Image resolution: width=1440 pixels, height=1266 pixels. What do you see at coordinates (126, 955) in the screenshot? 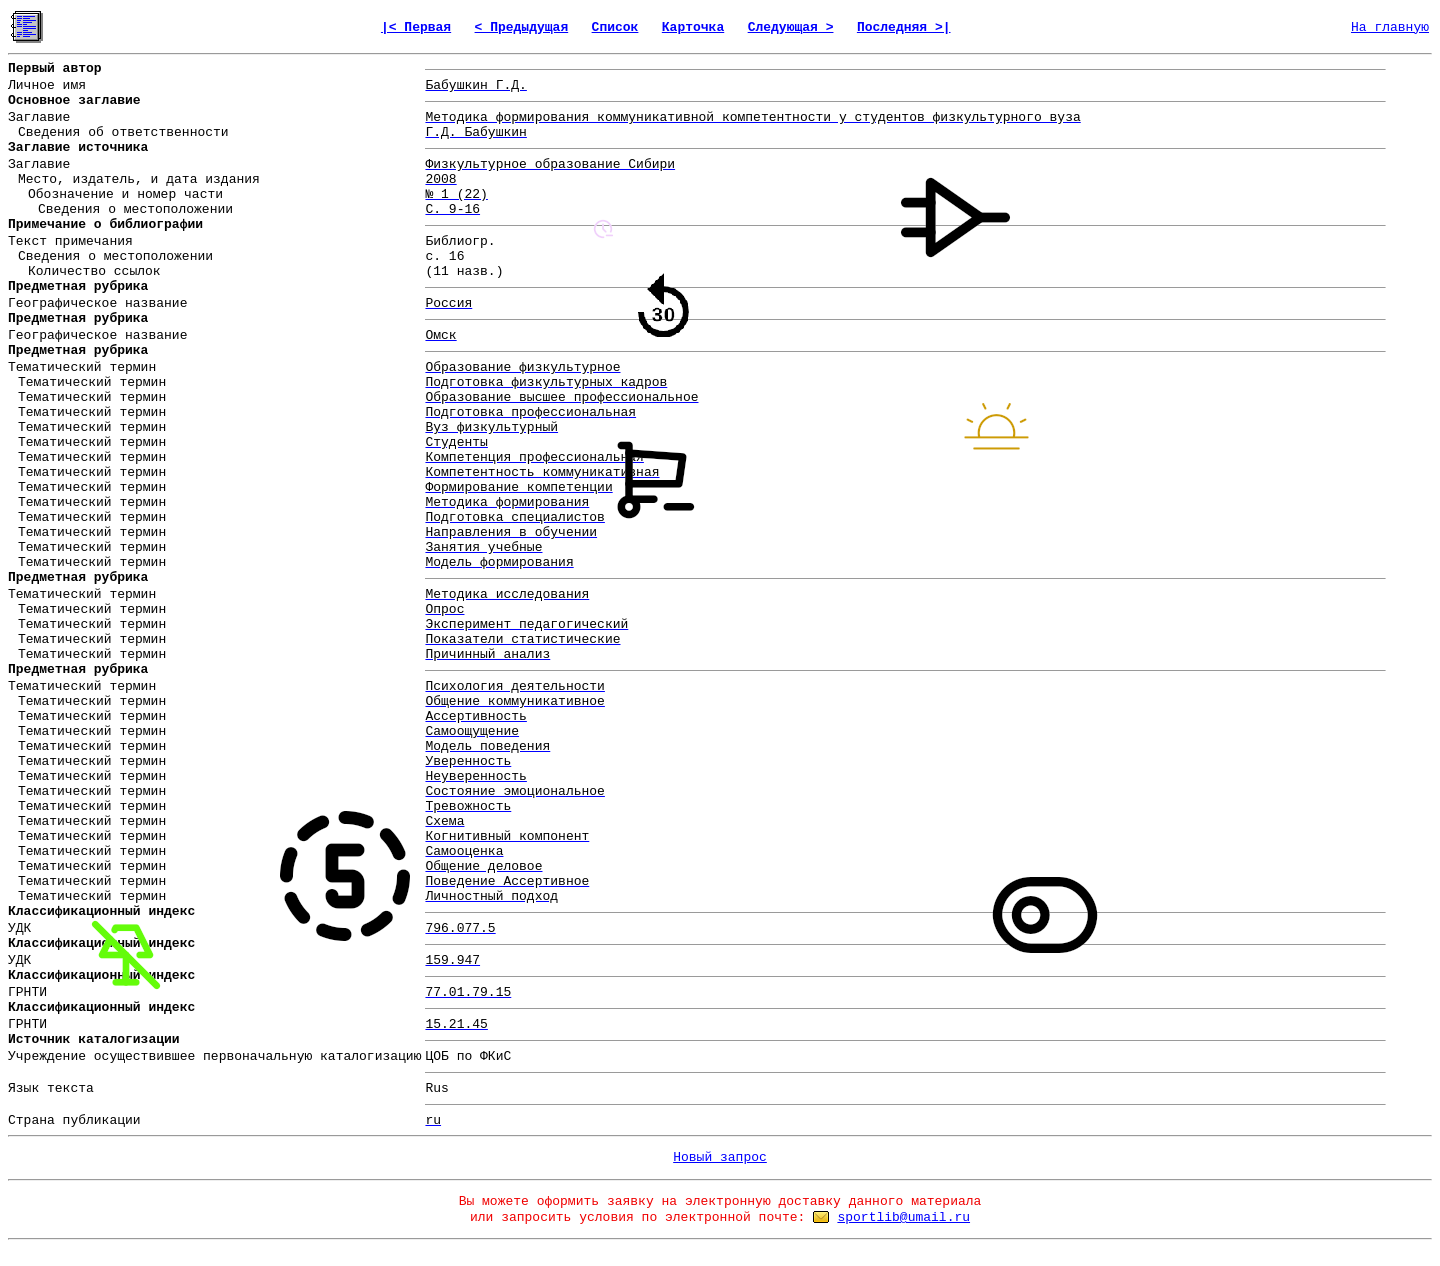
I see `turn off desk lamp` at bounding box center [126, 955].